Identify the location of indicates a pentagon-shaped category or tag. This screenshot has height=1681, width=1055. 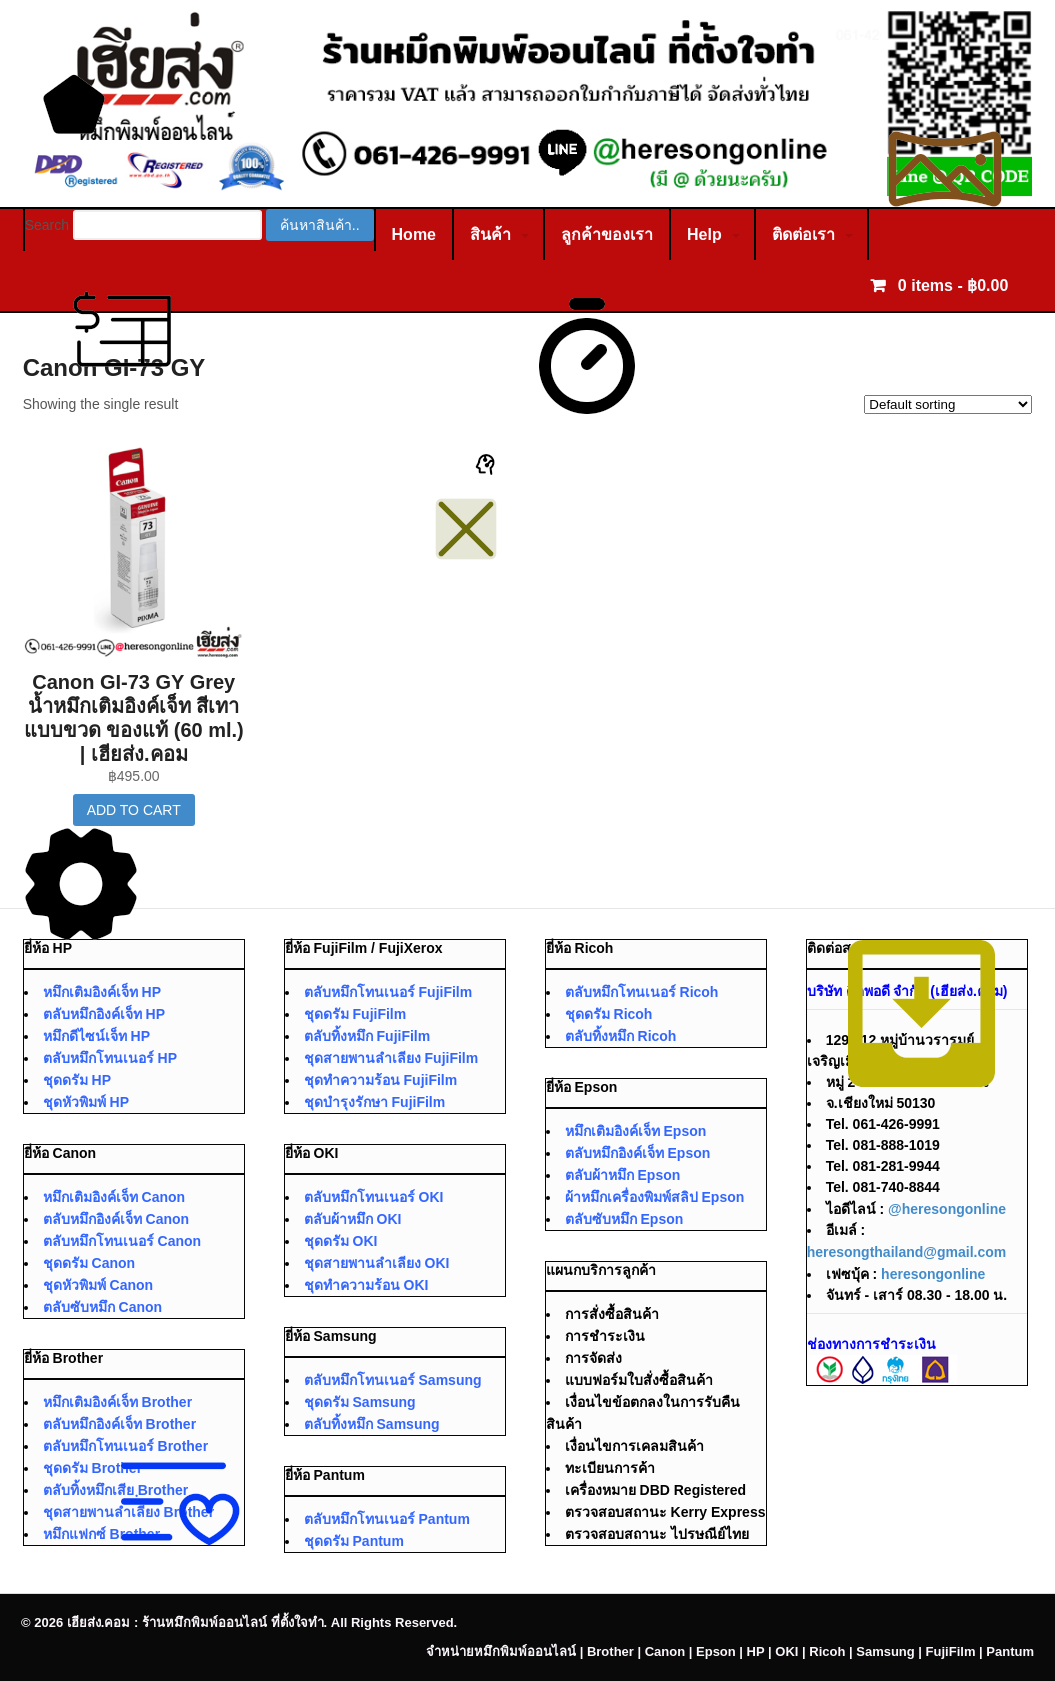
(74, 105).